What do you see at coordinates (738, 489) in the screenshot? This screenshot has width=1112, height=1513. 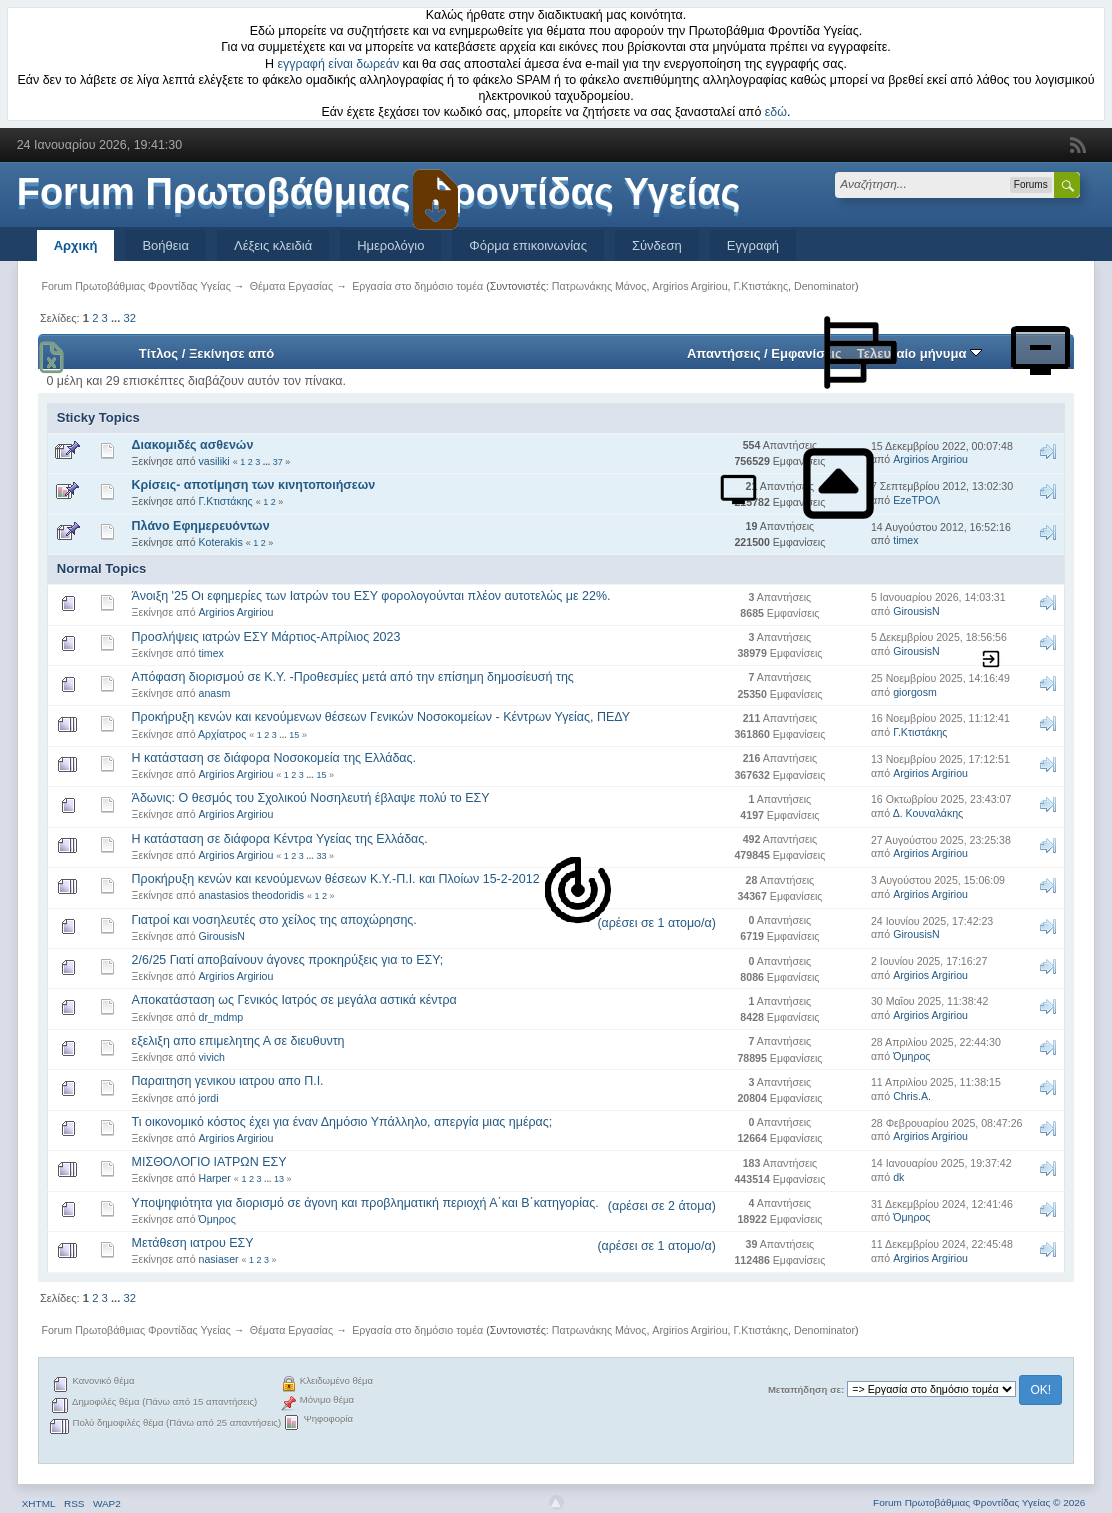 I see `access tv or display settings` at bounding box center [738, 489].